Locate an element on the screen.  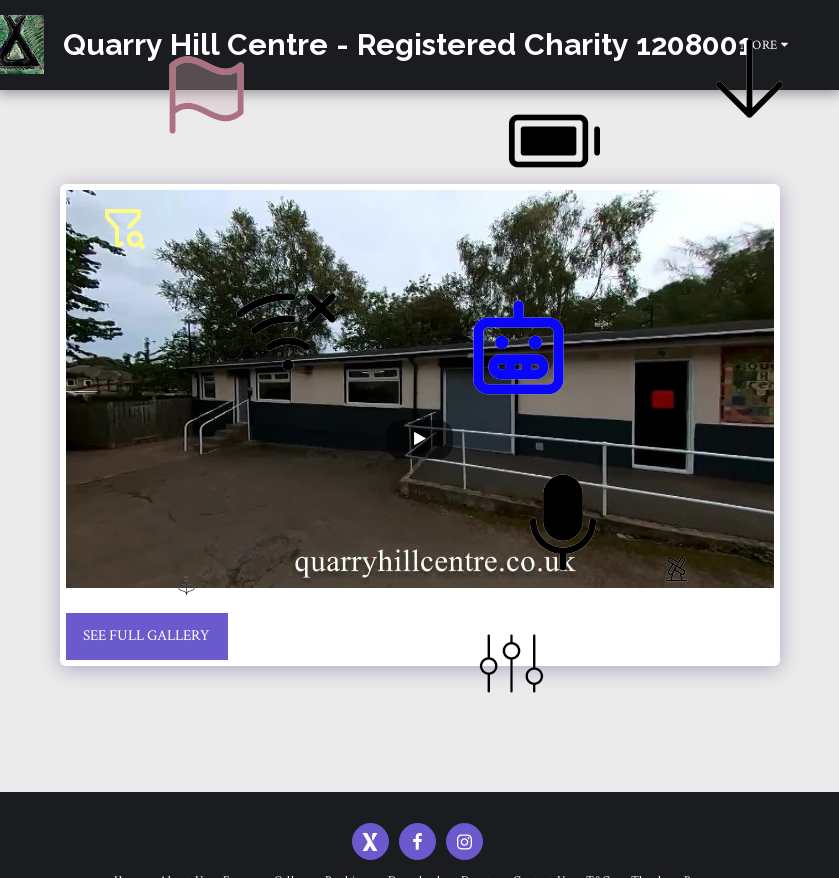
indicates battery is fully charged is located at coordinates (553, 141).